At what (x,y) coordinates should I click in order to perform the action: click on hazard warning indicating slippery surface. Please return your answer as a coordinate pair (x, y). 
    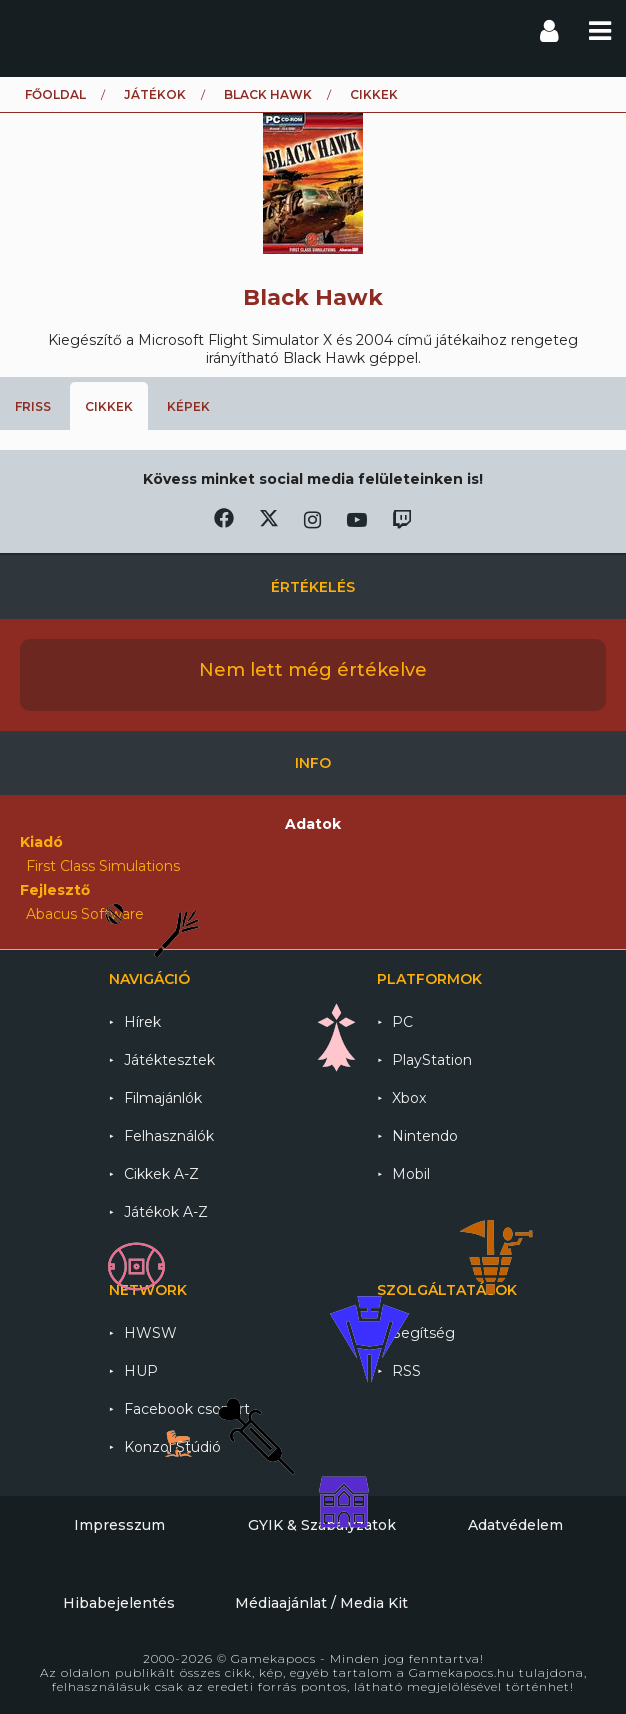
    Looking at the image, I should click on (178, 1443).